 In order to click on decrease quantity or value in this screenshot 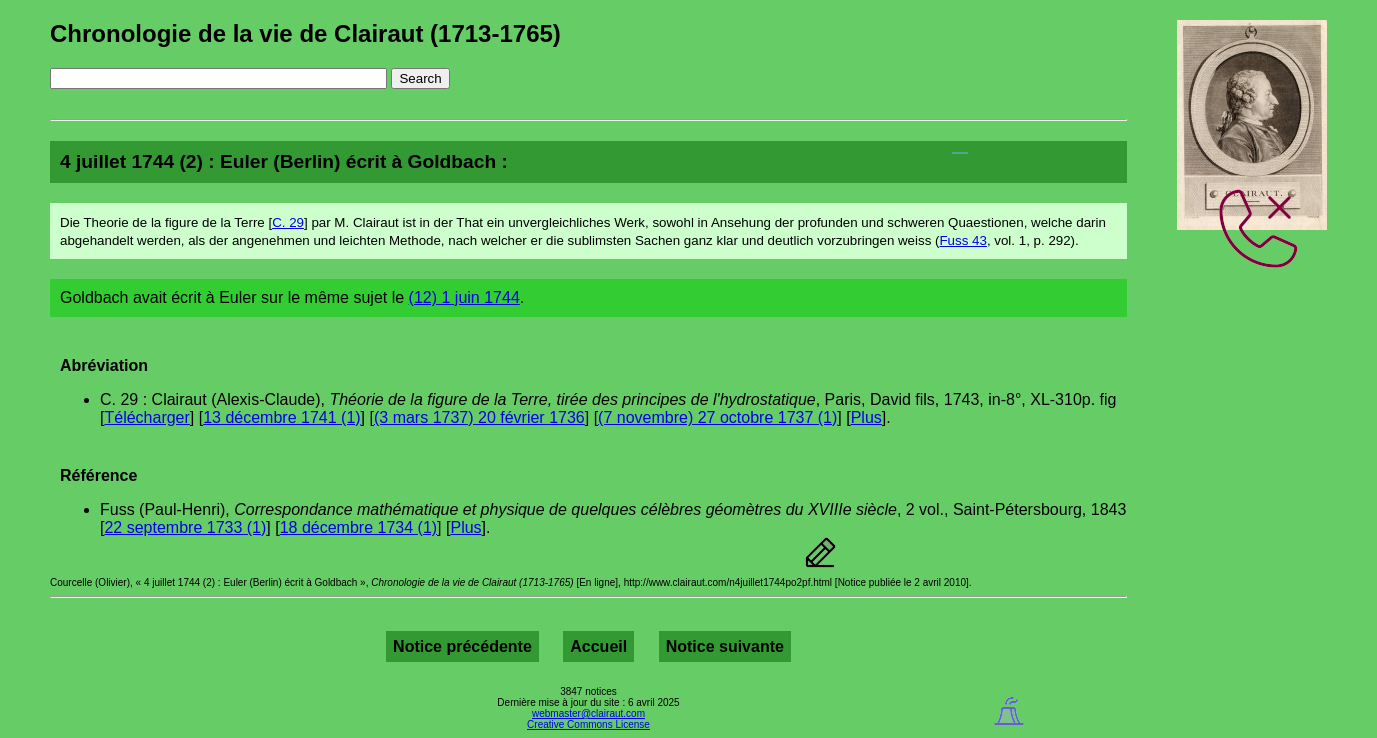, I will do `click(960, 153)`.